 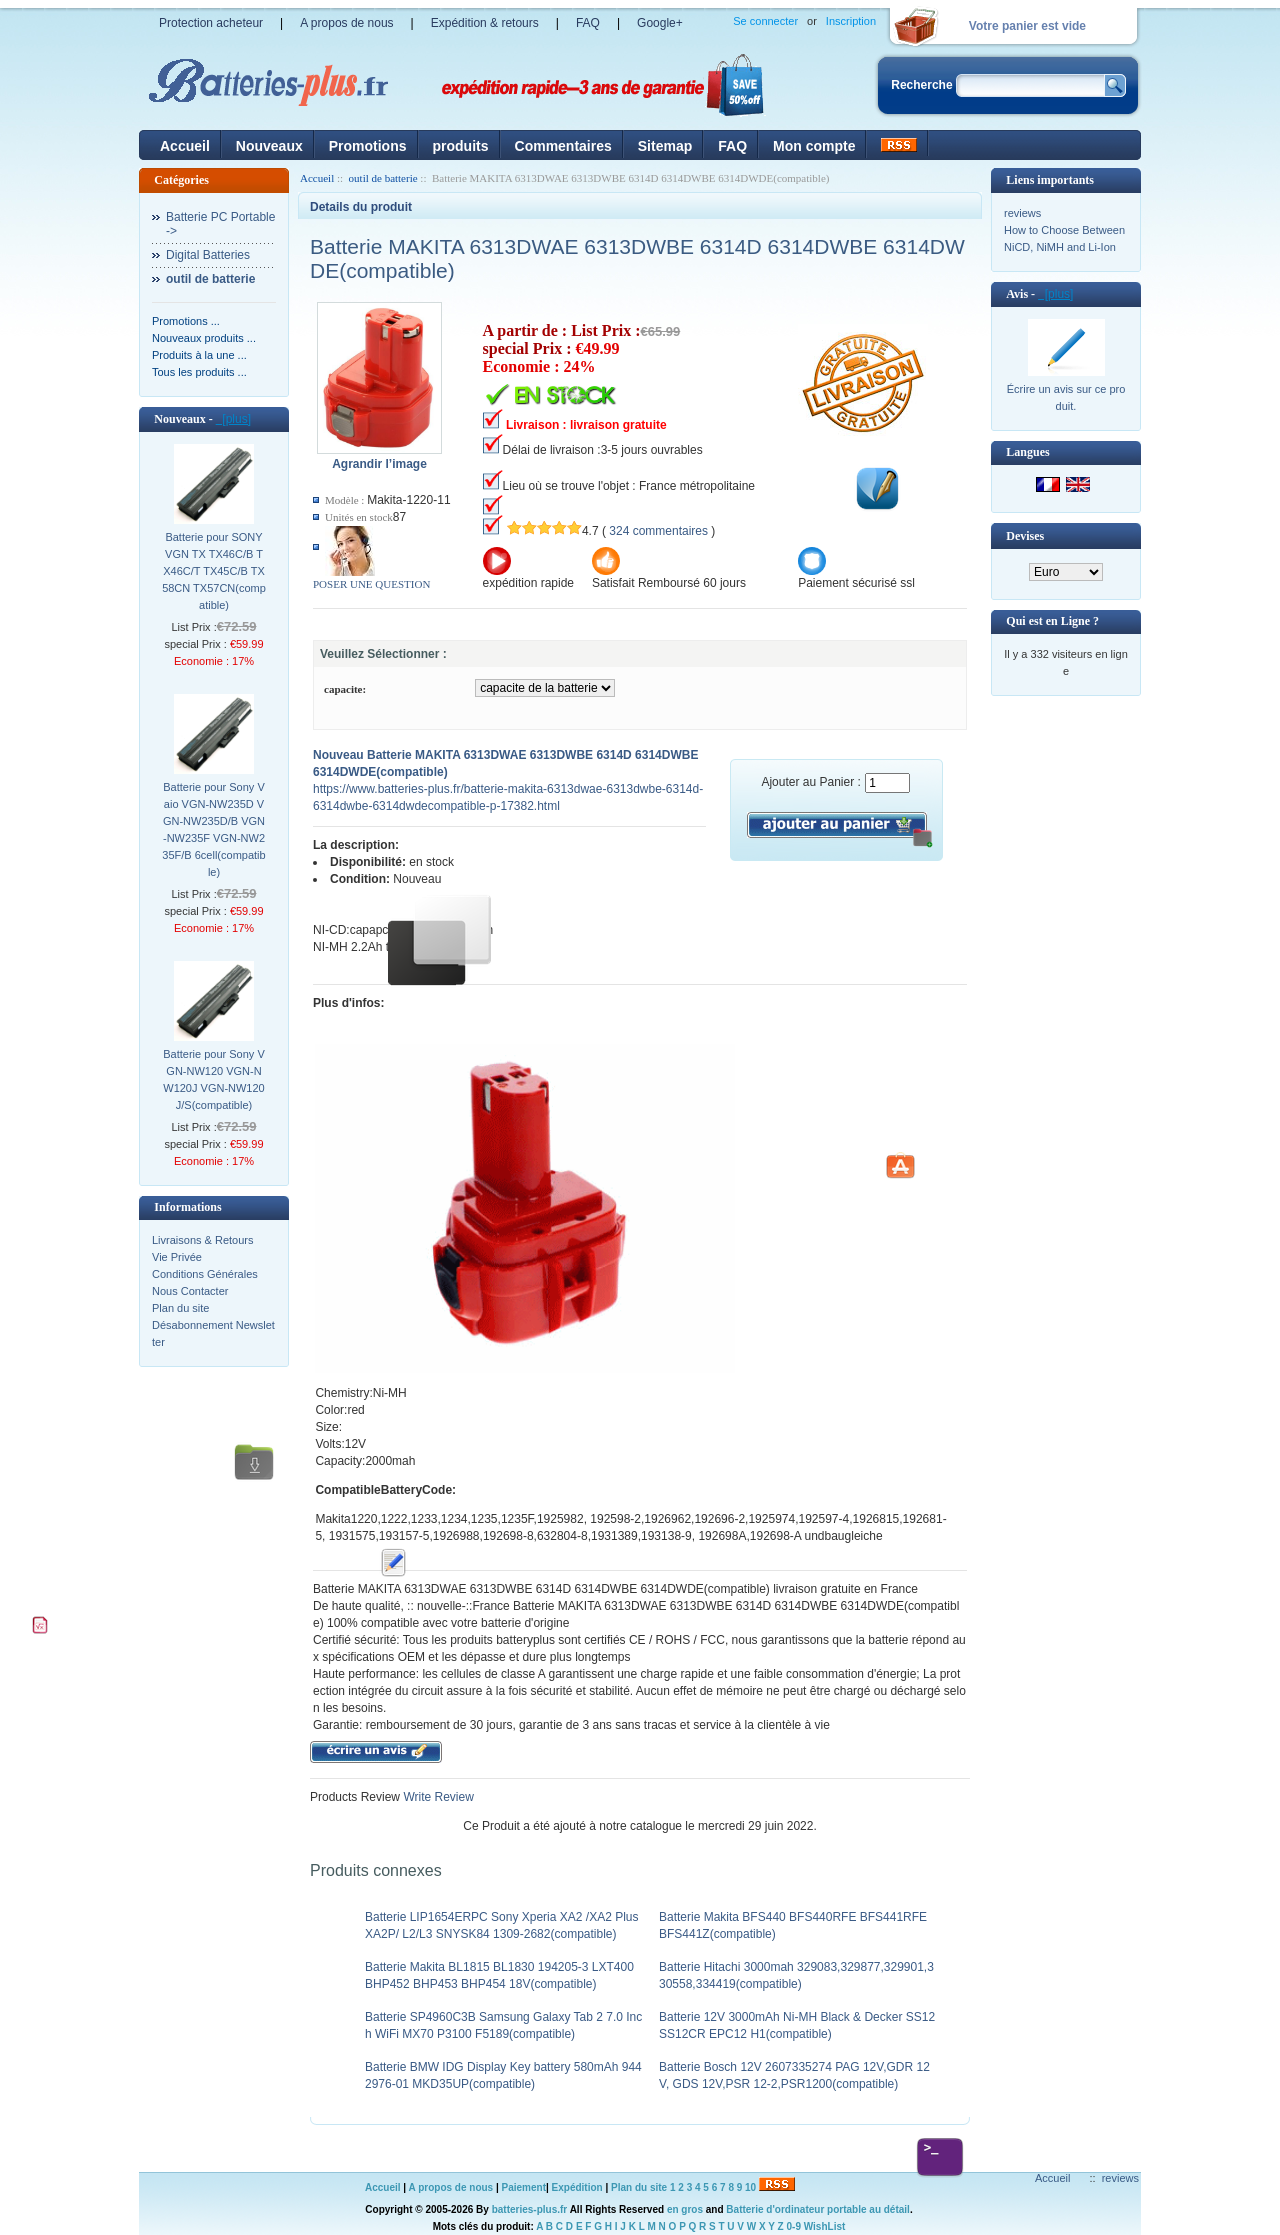 What do you see at coordinates (922, 837) in the screenshot?
I see `create a new folder` at bounding box center [922, 837].